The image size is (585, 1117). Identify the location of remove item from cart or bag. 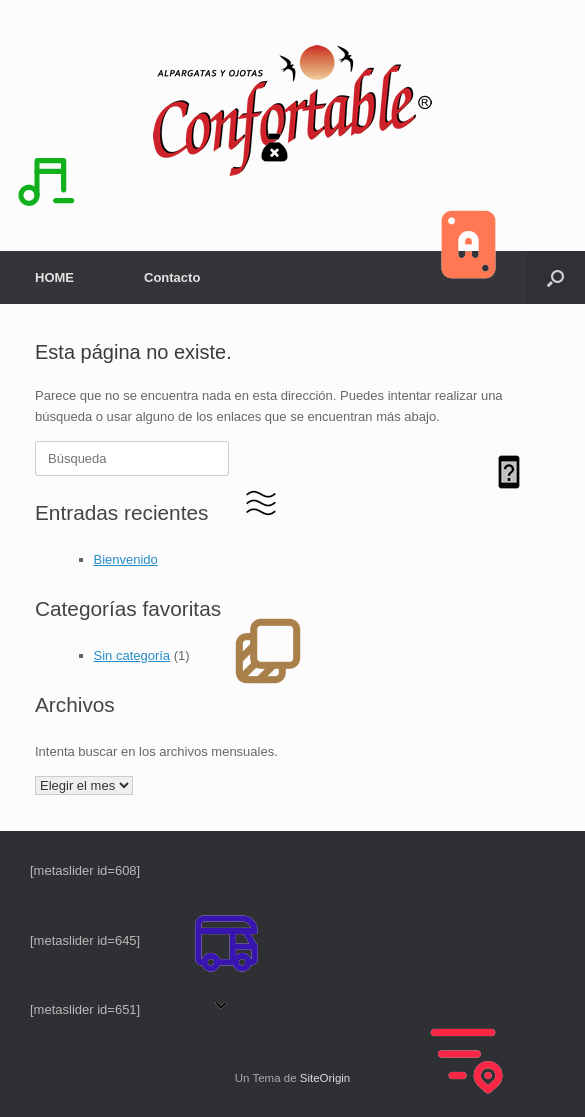
(274, 147).